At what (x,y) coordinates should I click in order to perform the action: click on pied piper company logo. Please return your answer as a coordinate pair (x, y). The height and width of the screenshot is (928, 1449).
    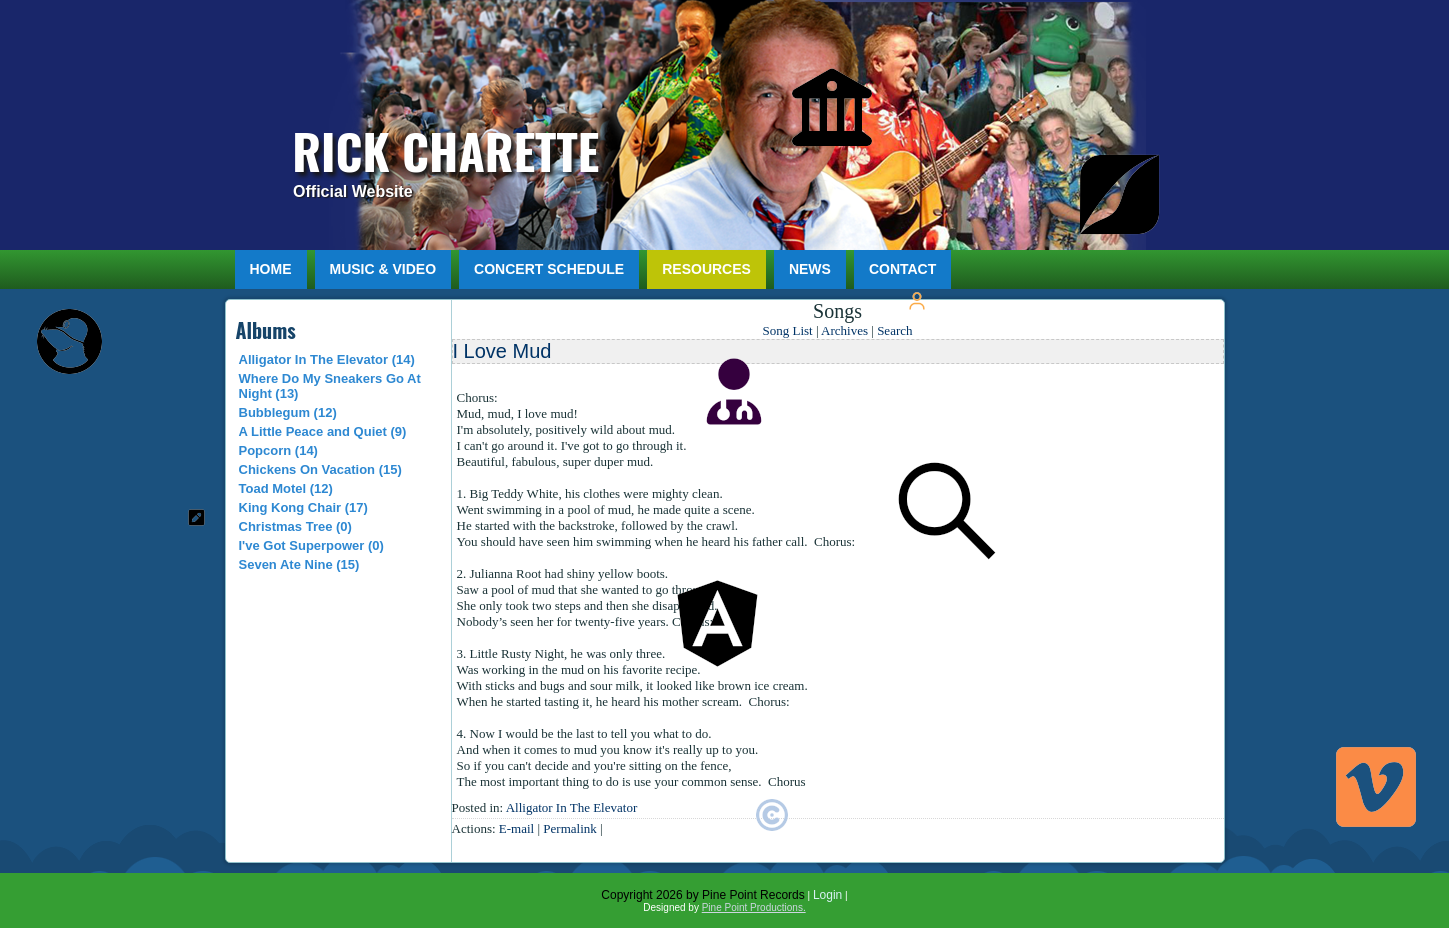
    Looking at the image, I should click on (1119, 194).